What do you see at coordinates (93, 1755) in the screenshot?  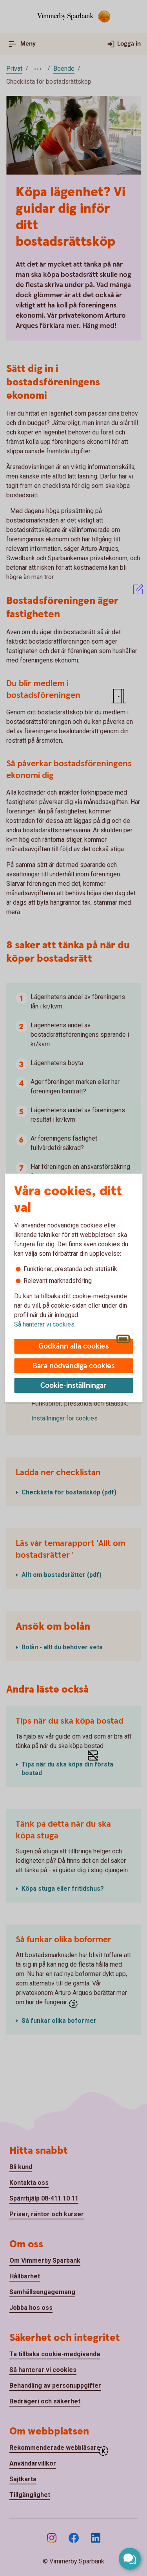 I see `server is offline or unavailable` at bounding box center [93, 1755].